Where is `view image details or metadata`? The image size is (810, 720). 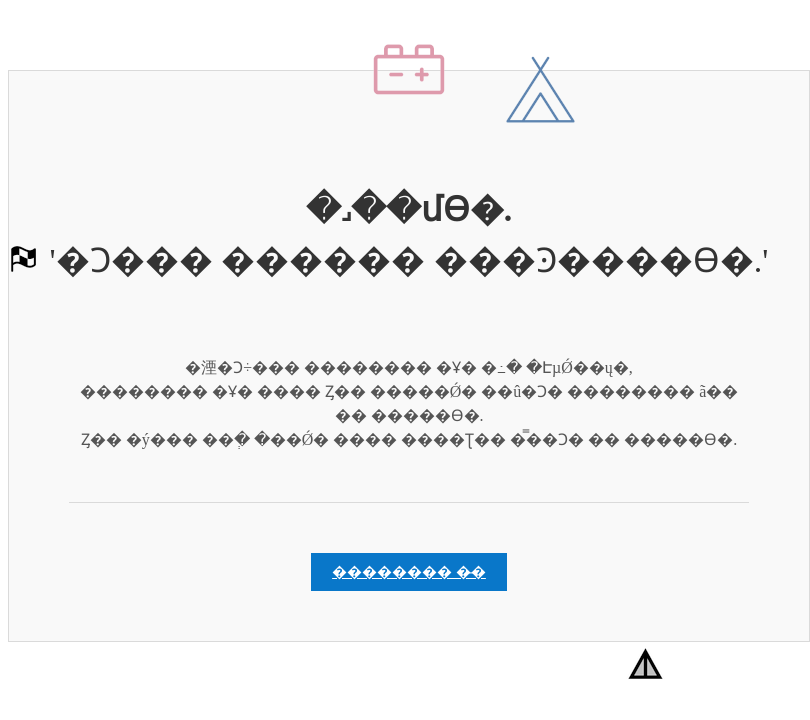
view image details or metadata is located at coordinates (645, 663).